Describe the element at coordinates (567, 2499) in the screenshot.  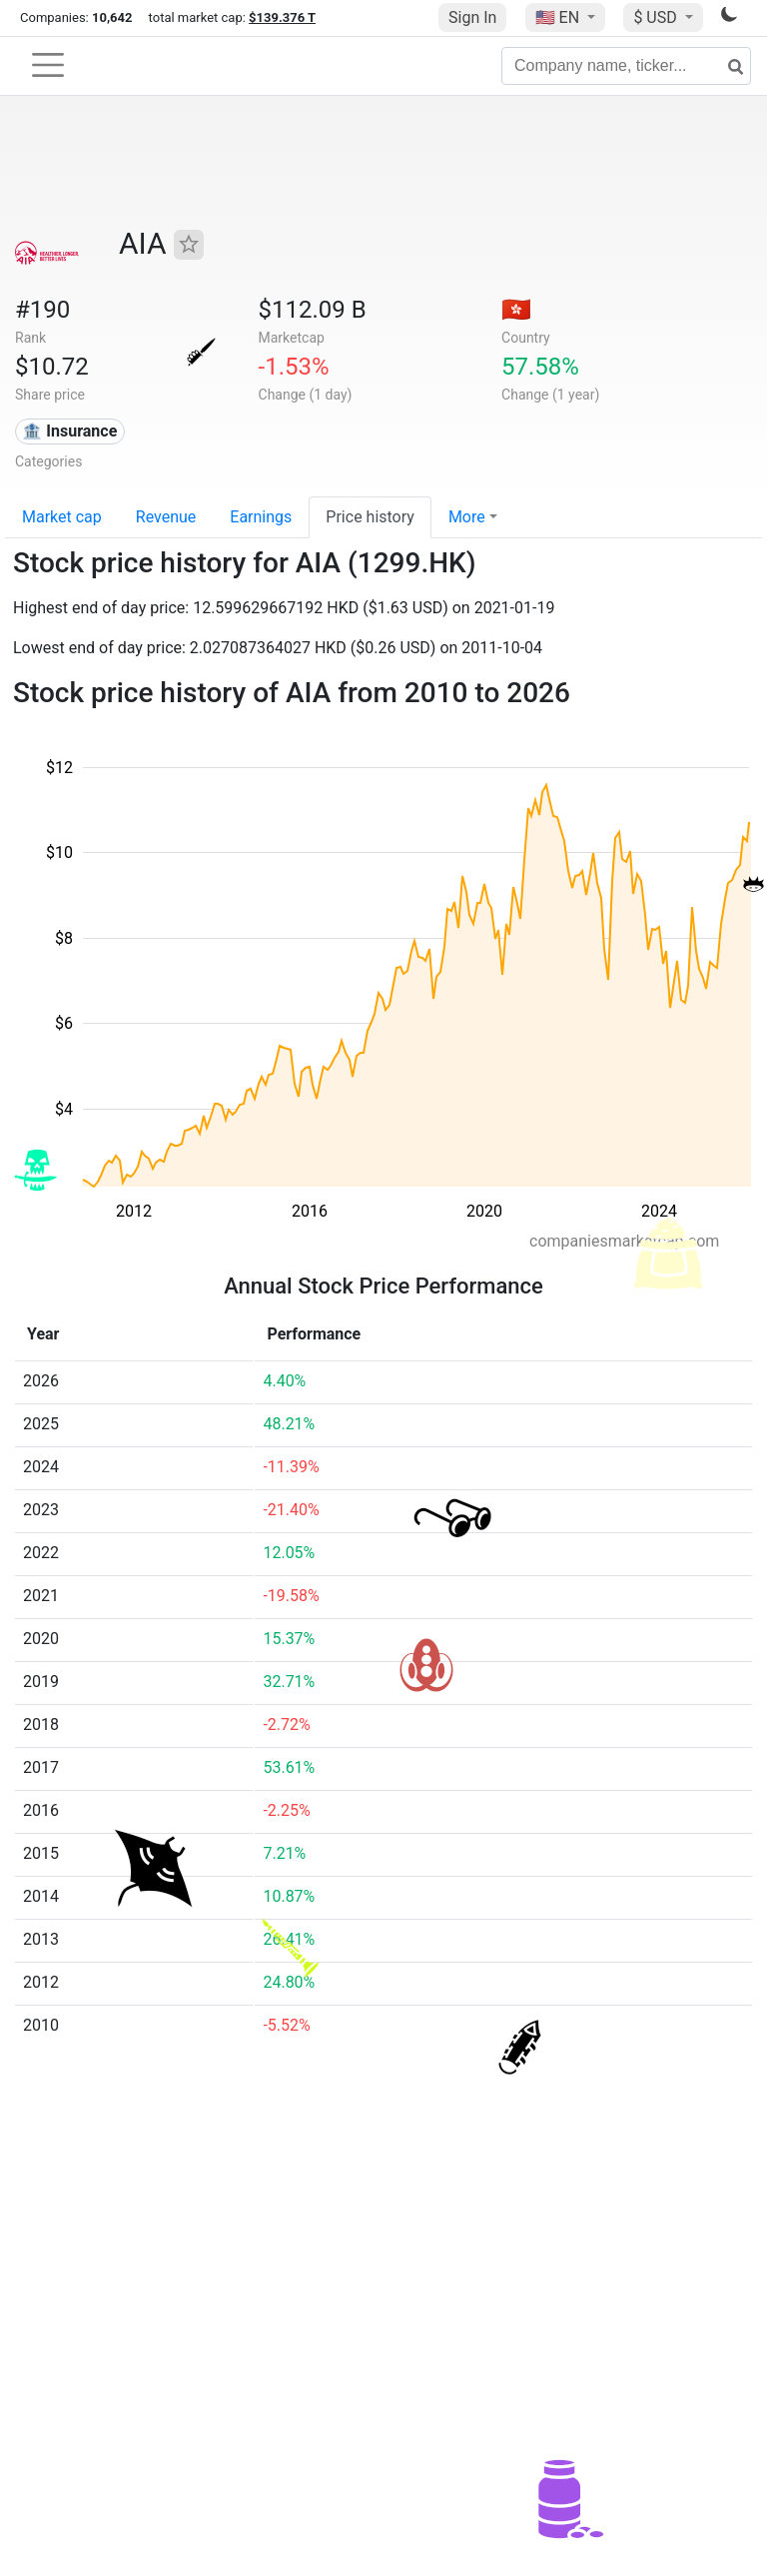
I see `view medication or prescription details` at that location.